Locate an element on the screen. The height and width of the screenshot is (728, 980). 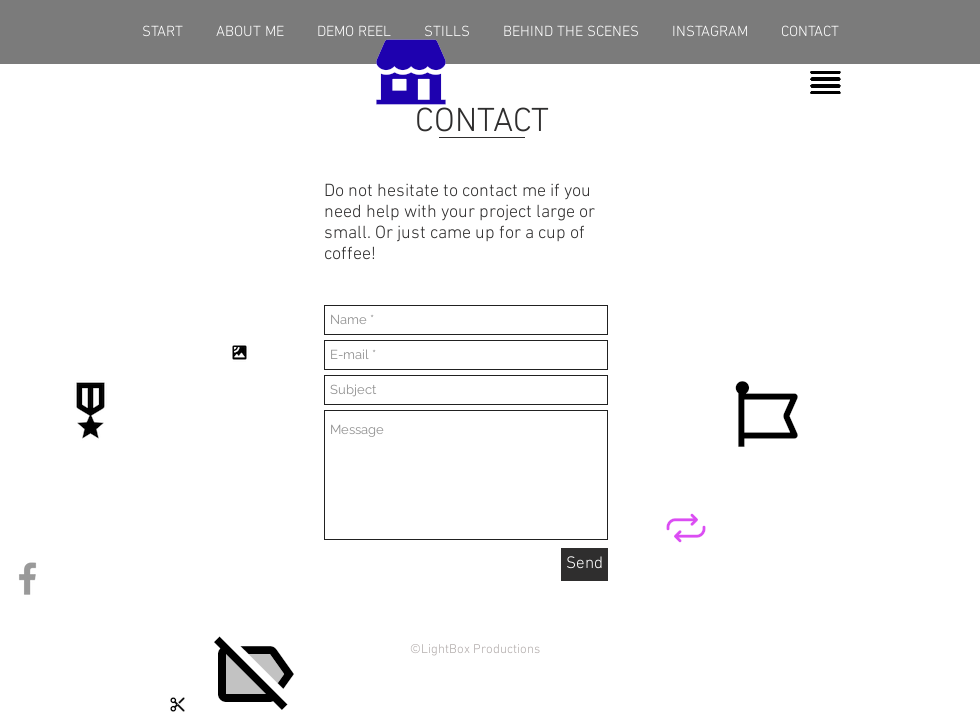
view achievements or awards is located at coordinates (90, 410).